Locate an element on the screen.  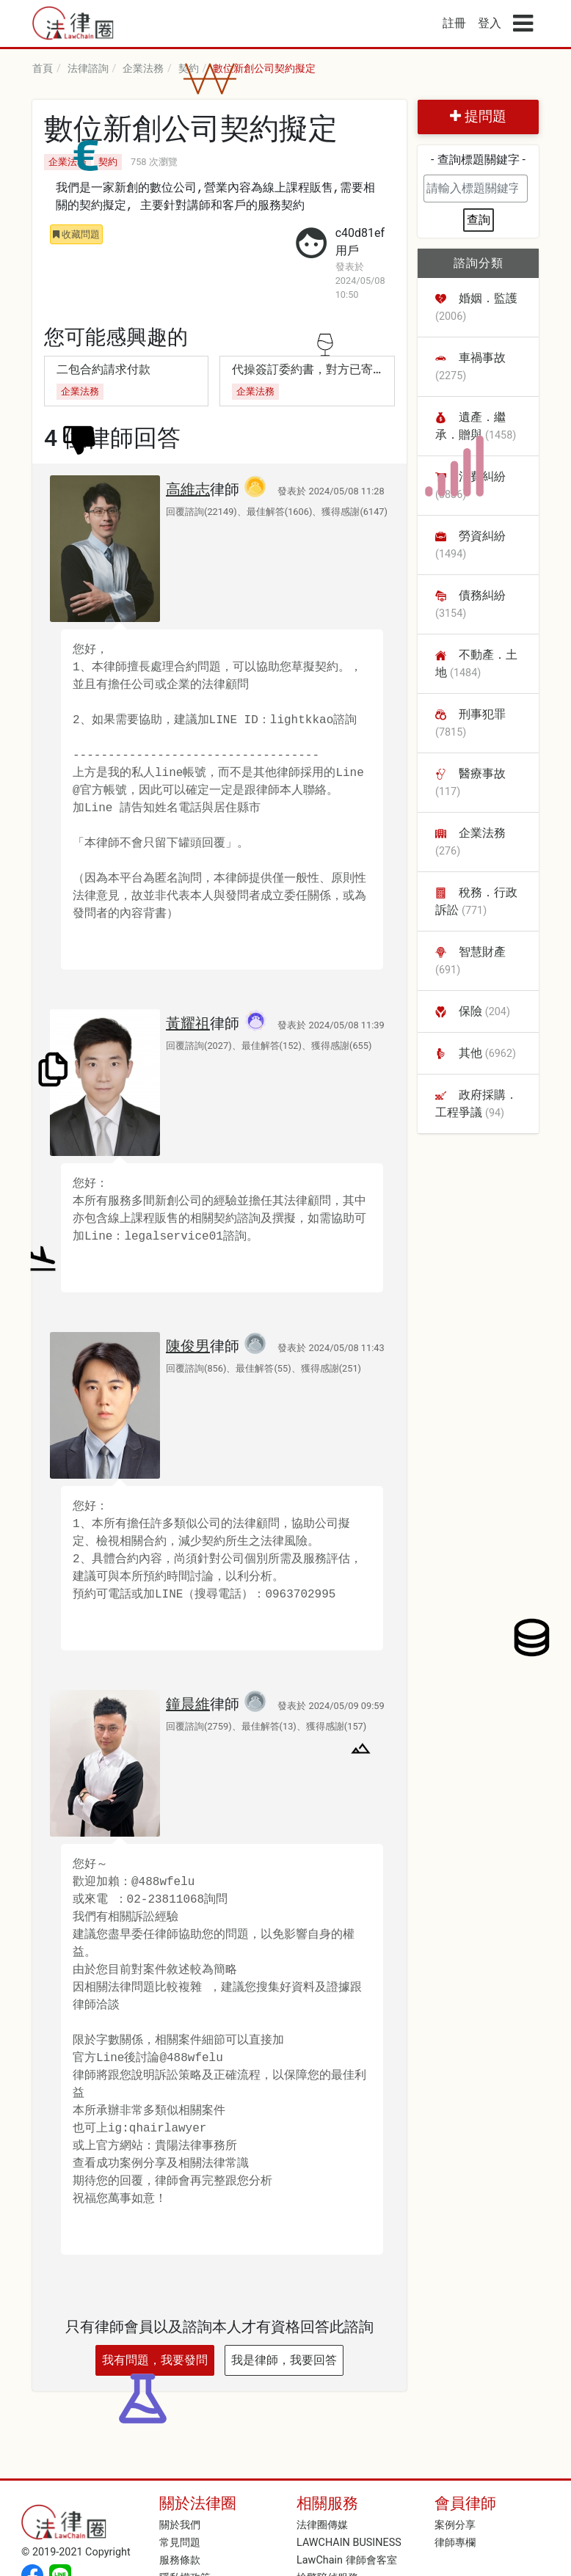
indicates full cellular signal strength is located at coordinates (457, 469).